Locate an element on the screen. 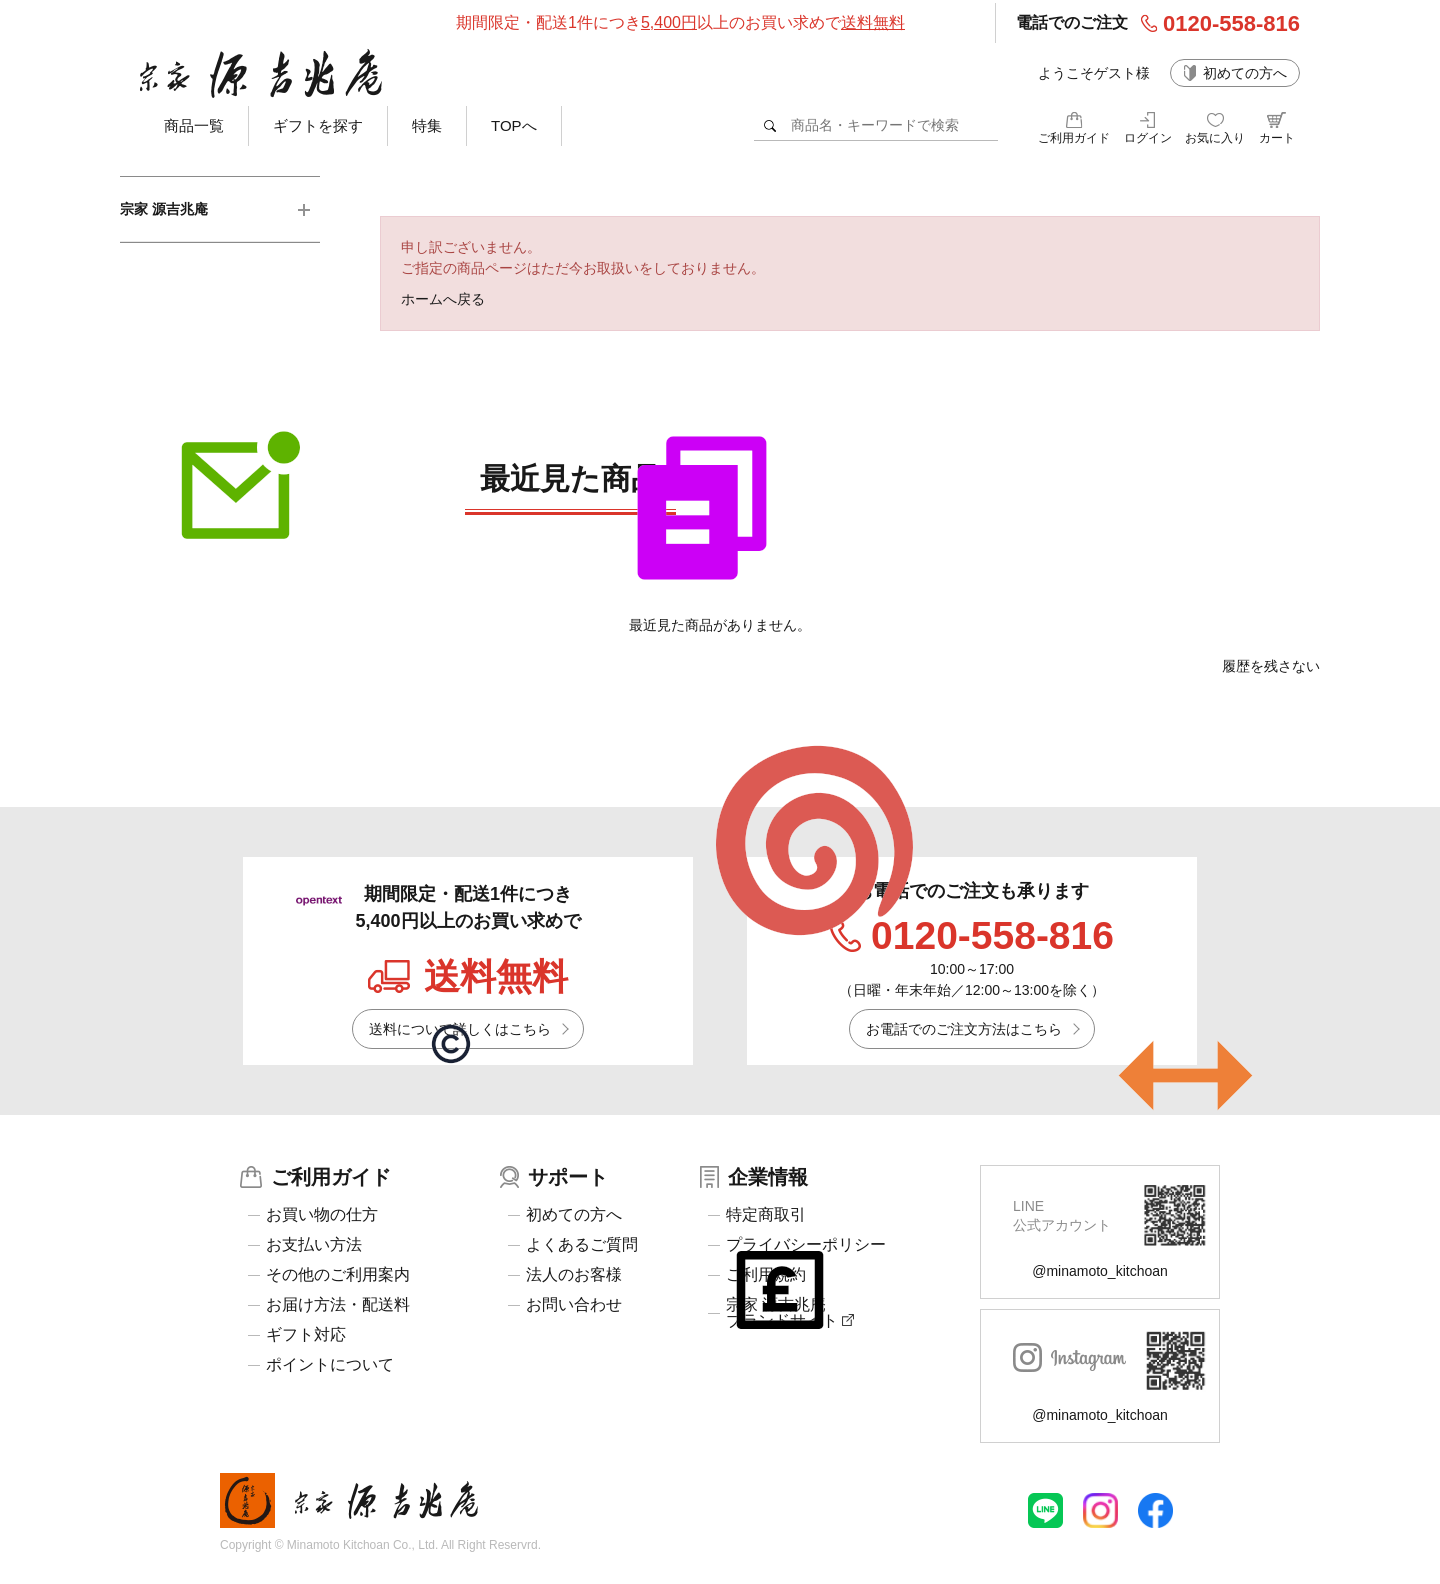 The width and height of the screenshot is (1440, 1584). OpenText company logo is located at coordinates (319, 901).